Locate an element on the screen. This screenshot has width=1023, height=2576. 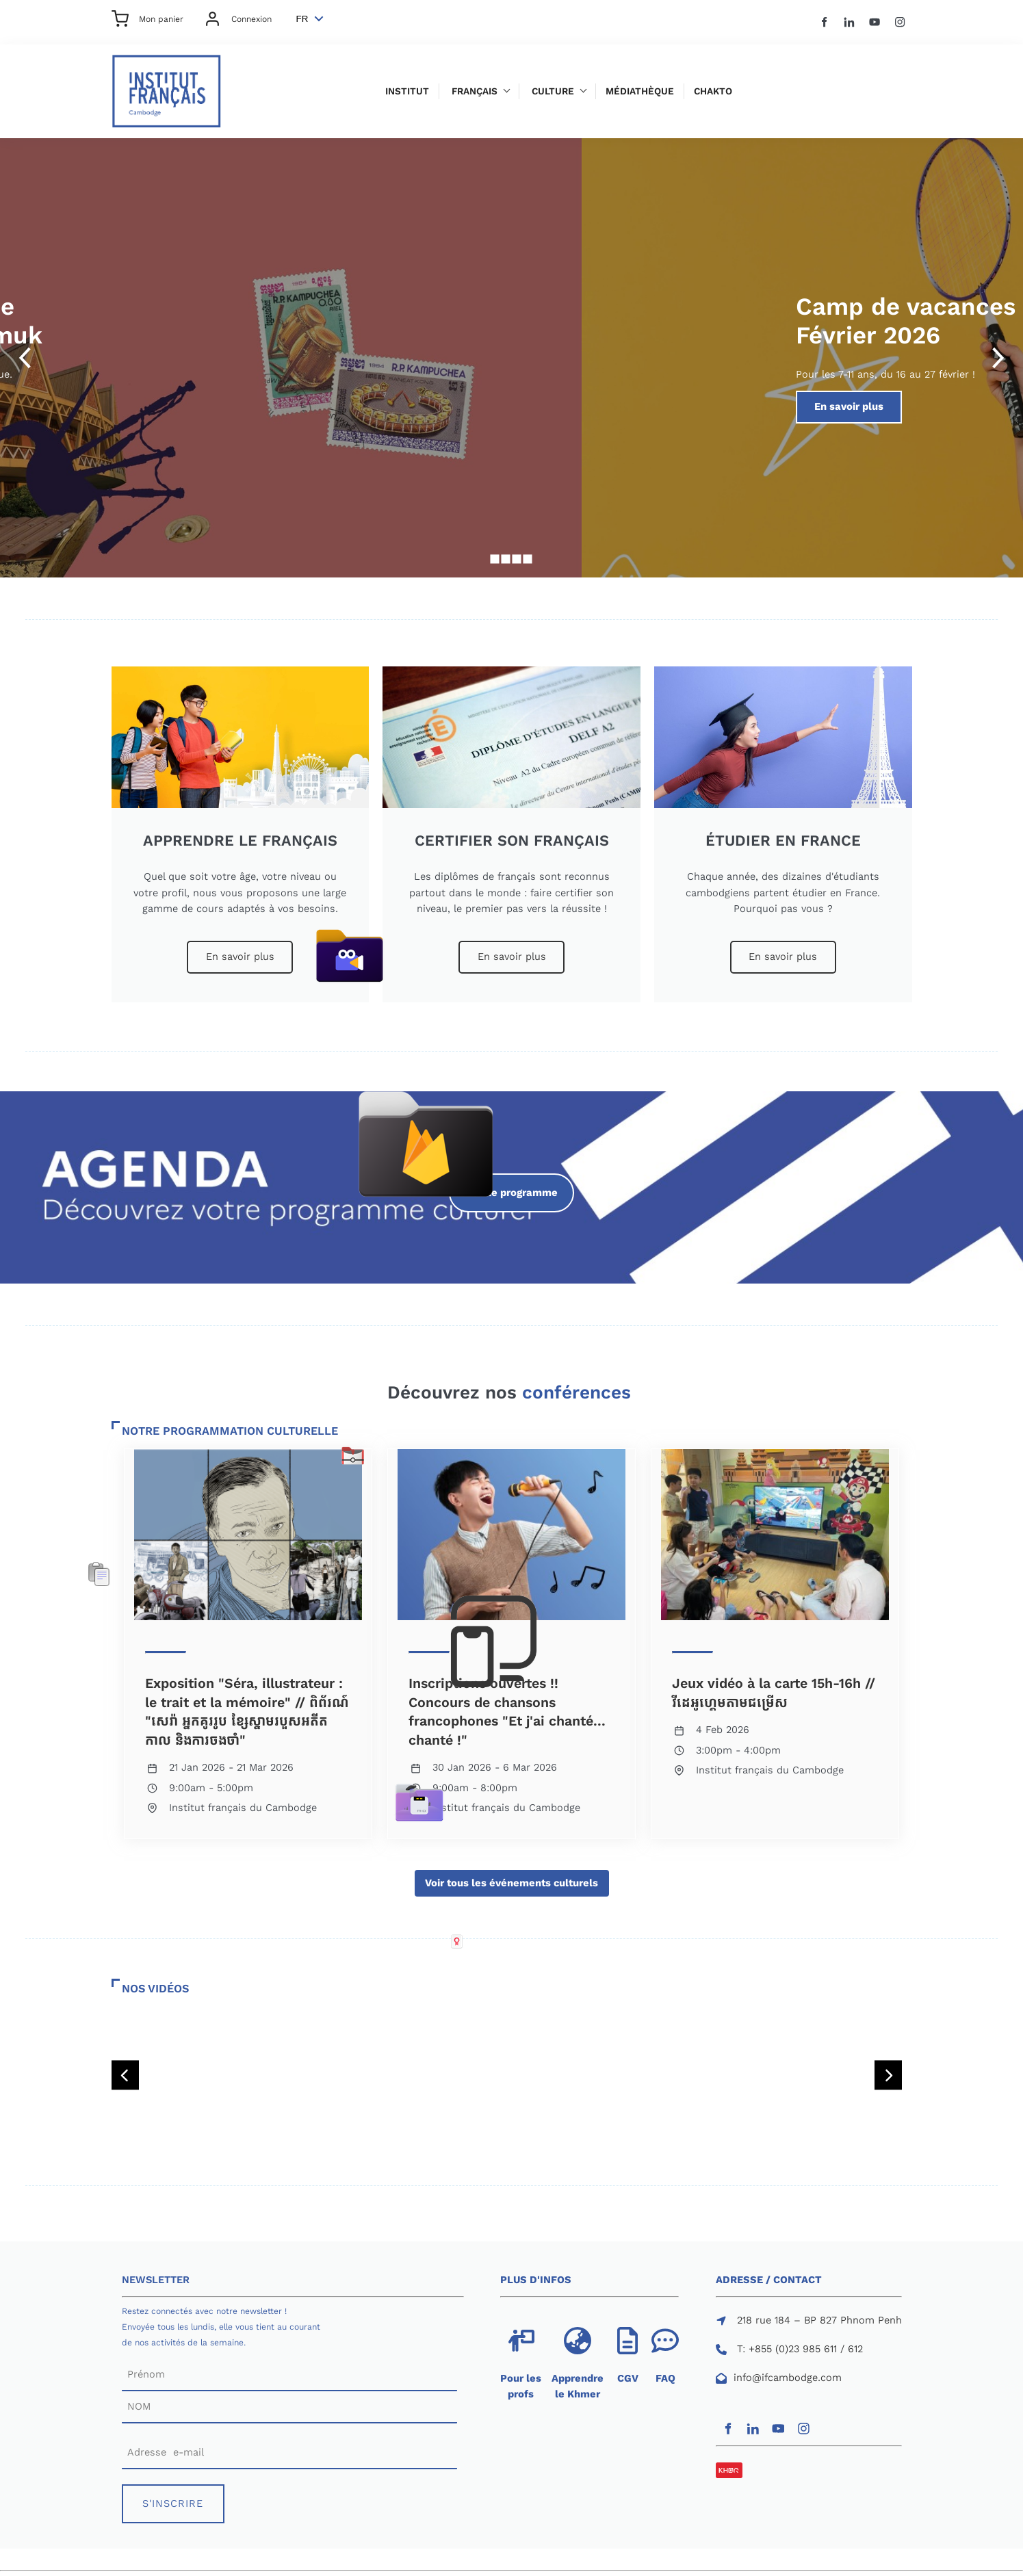
open folder containing pokémon timer ball assets is located at coordinates (352, 1456).